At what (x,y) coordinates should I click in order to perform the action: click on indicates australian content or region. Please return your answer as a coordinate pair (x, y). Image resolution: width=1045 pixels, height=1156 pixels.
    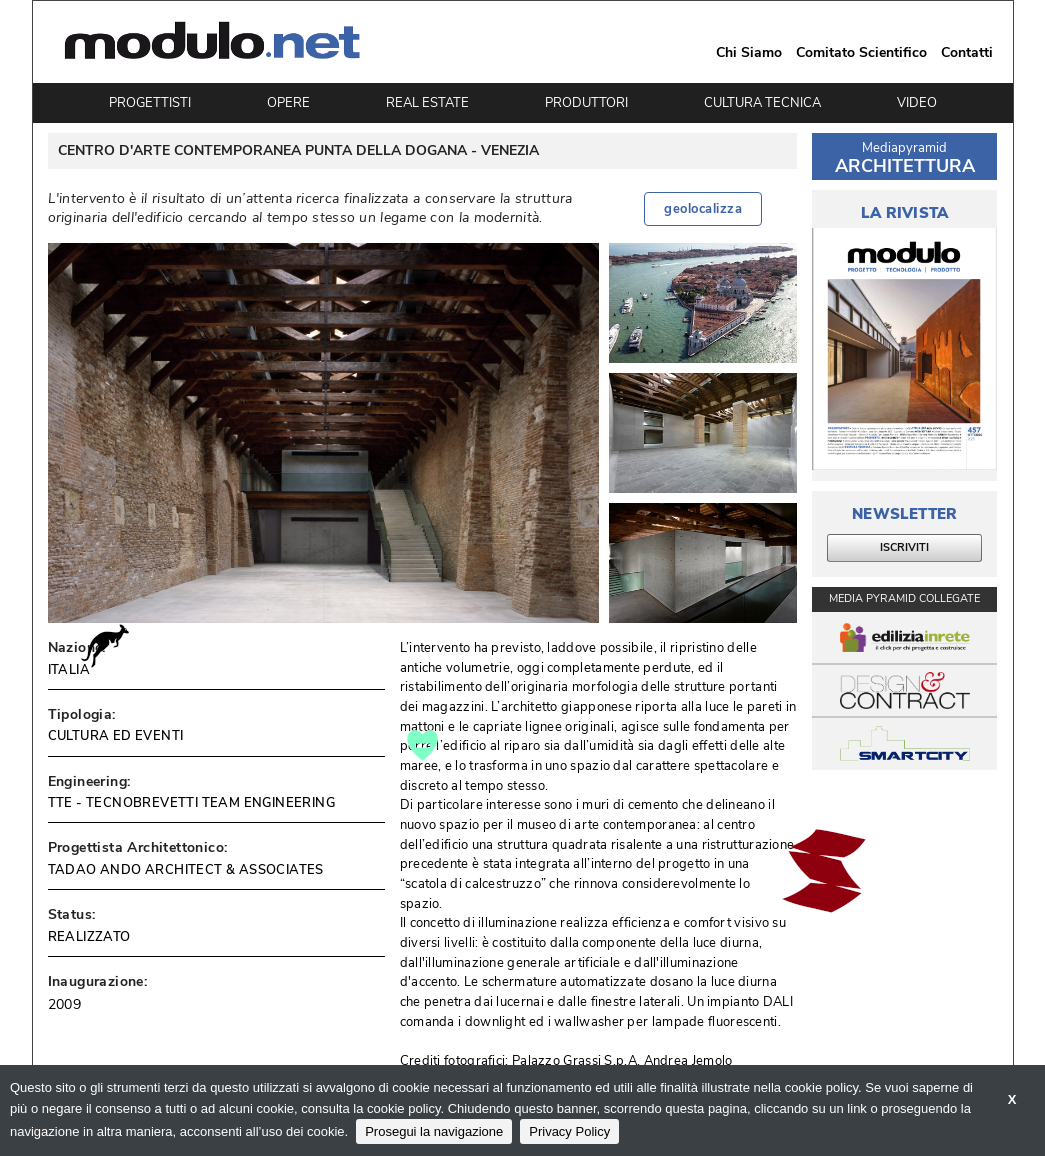
    Looking at the image, I should click on (105, 646).